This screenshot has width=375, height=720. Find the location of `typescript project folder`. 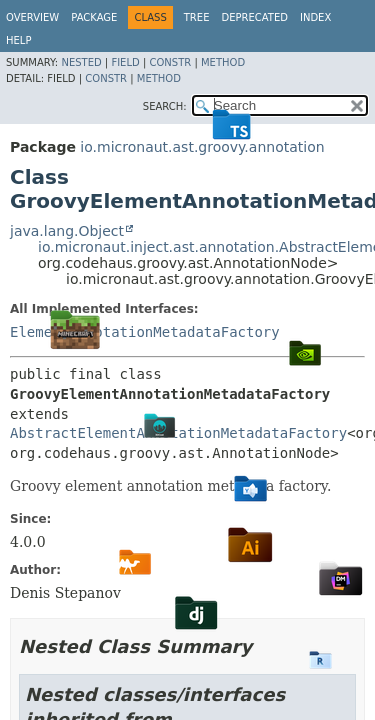

typescript project folder is located at coordinates (231, 125).